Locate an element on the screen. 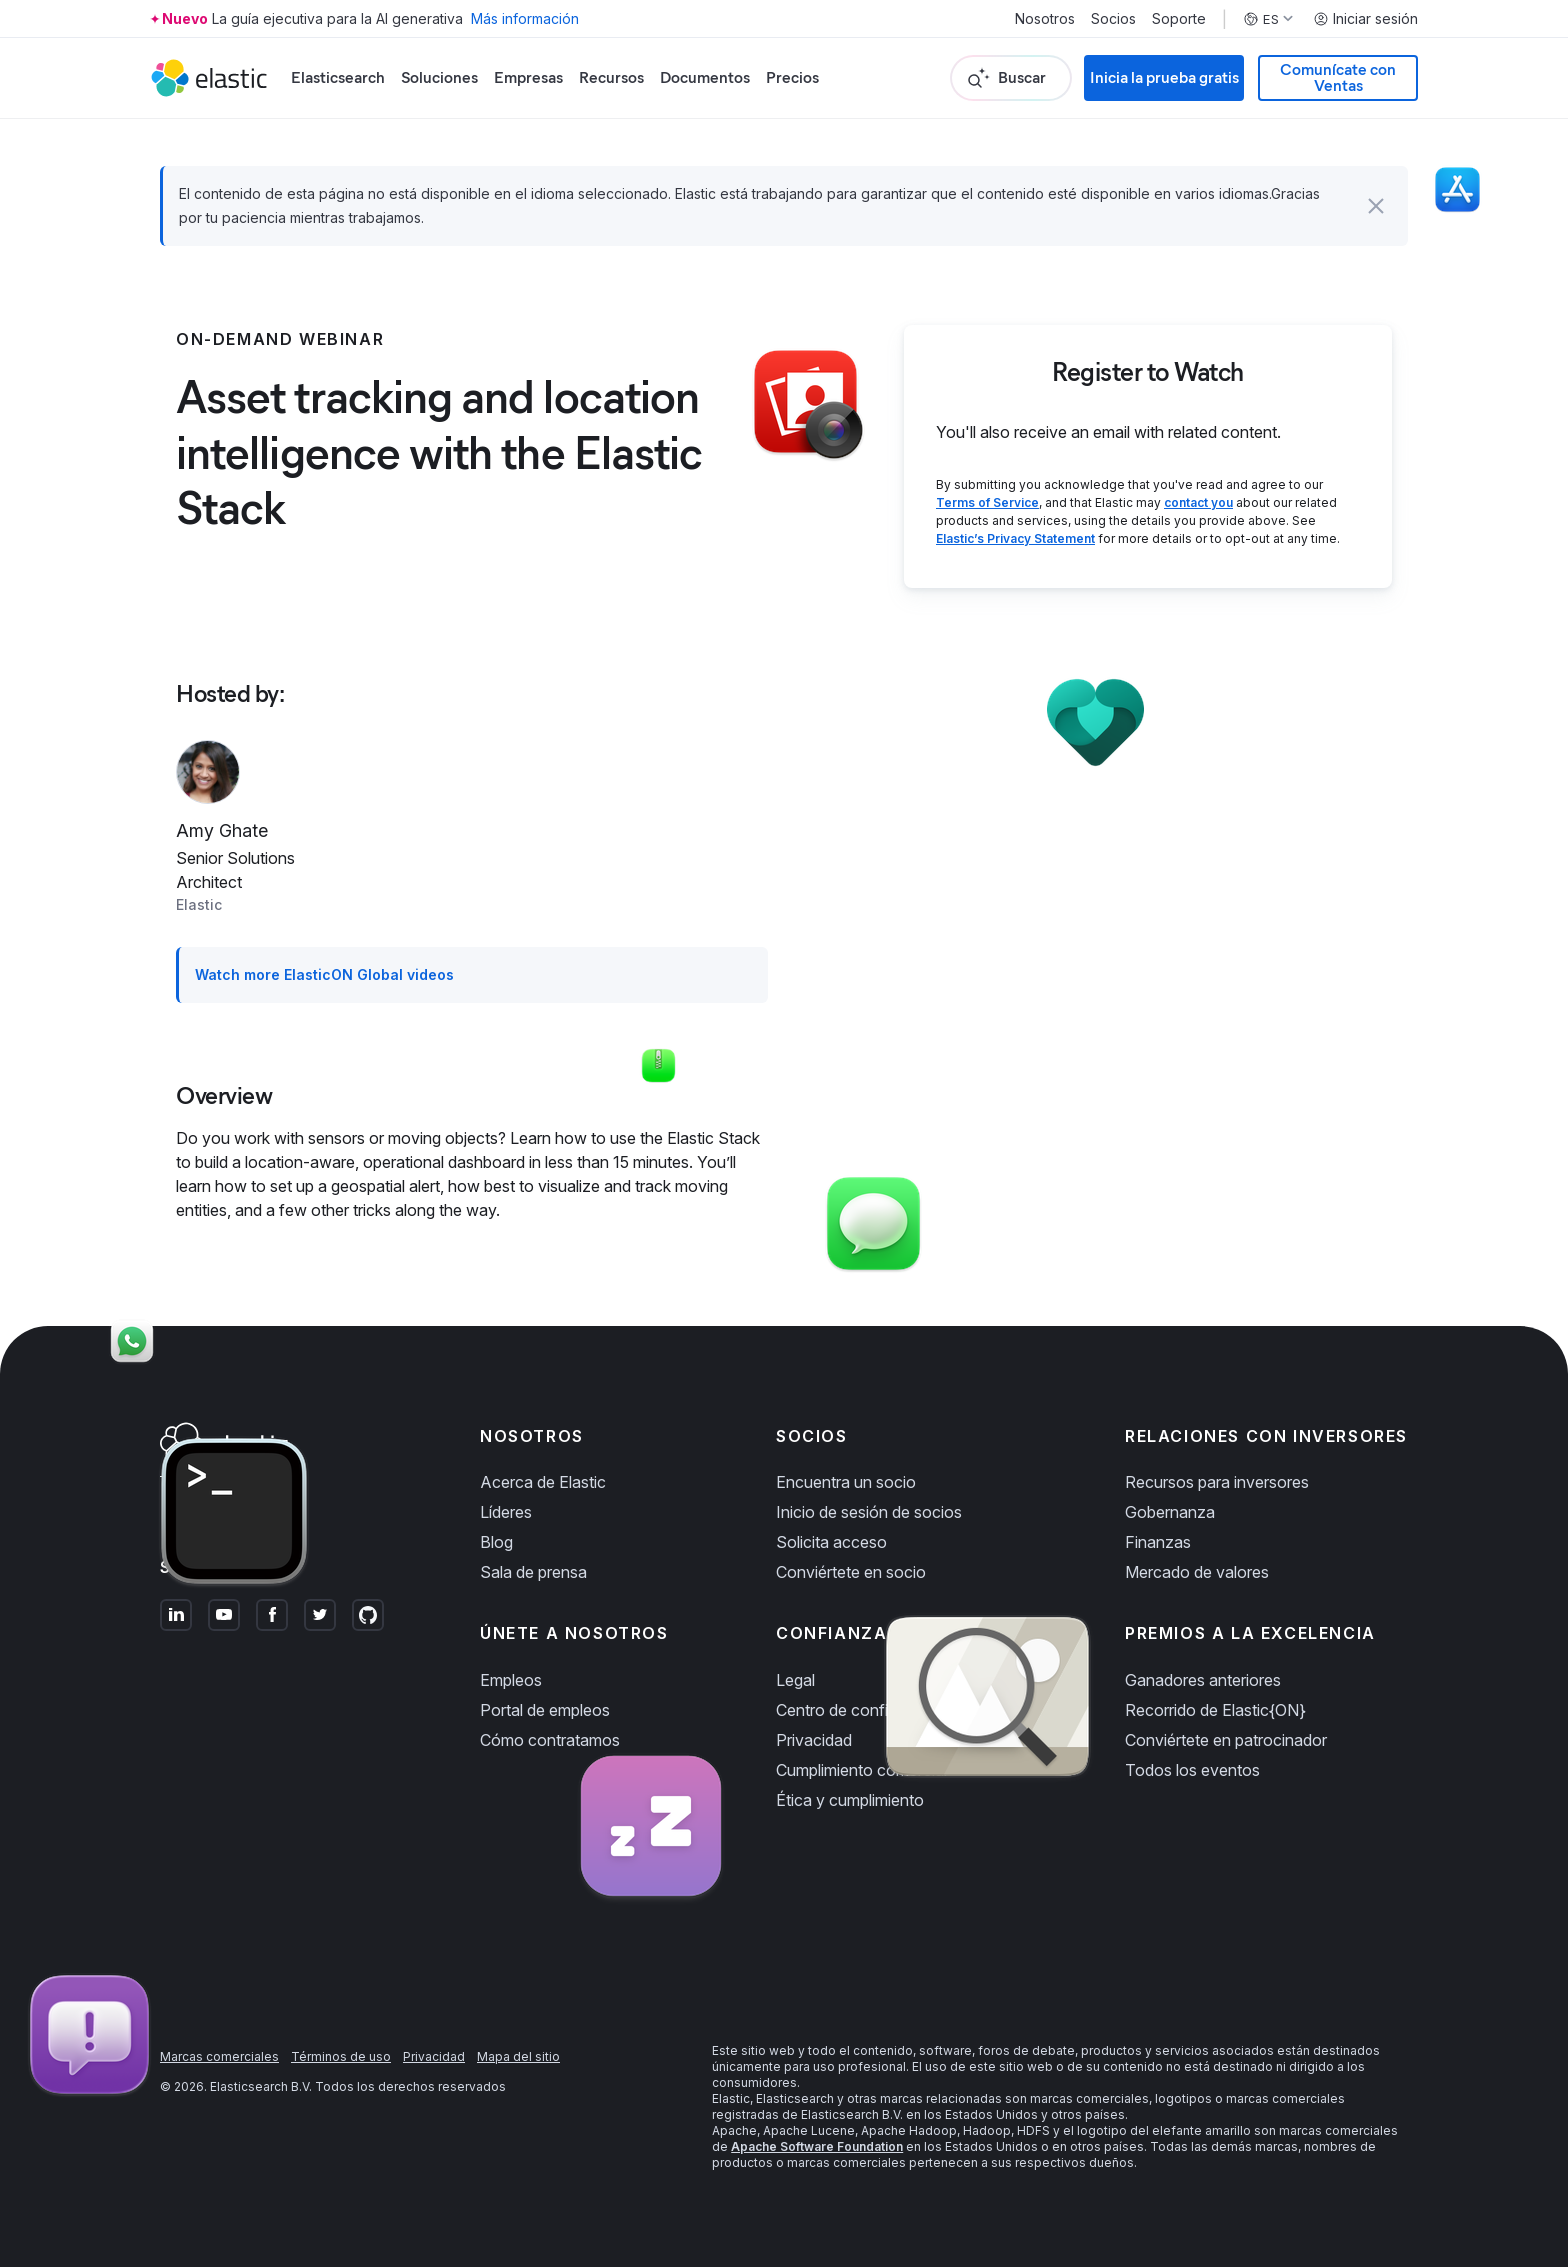 The width and height of the screenshot is (1568, 2267). open Photo Booth app is located at coordinates (805, 401).